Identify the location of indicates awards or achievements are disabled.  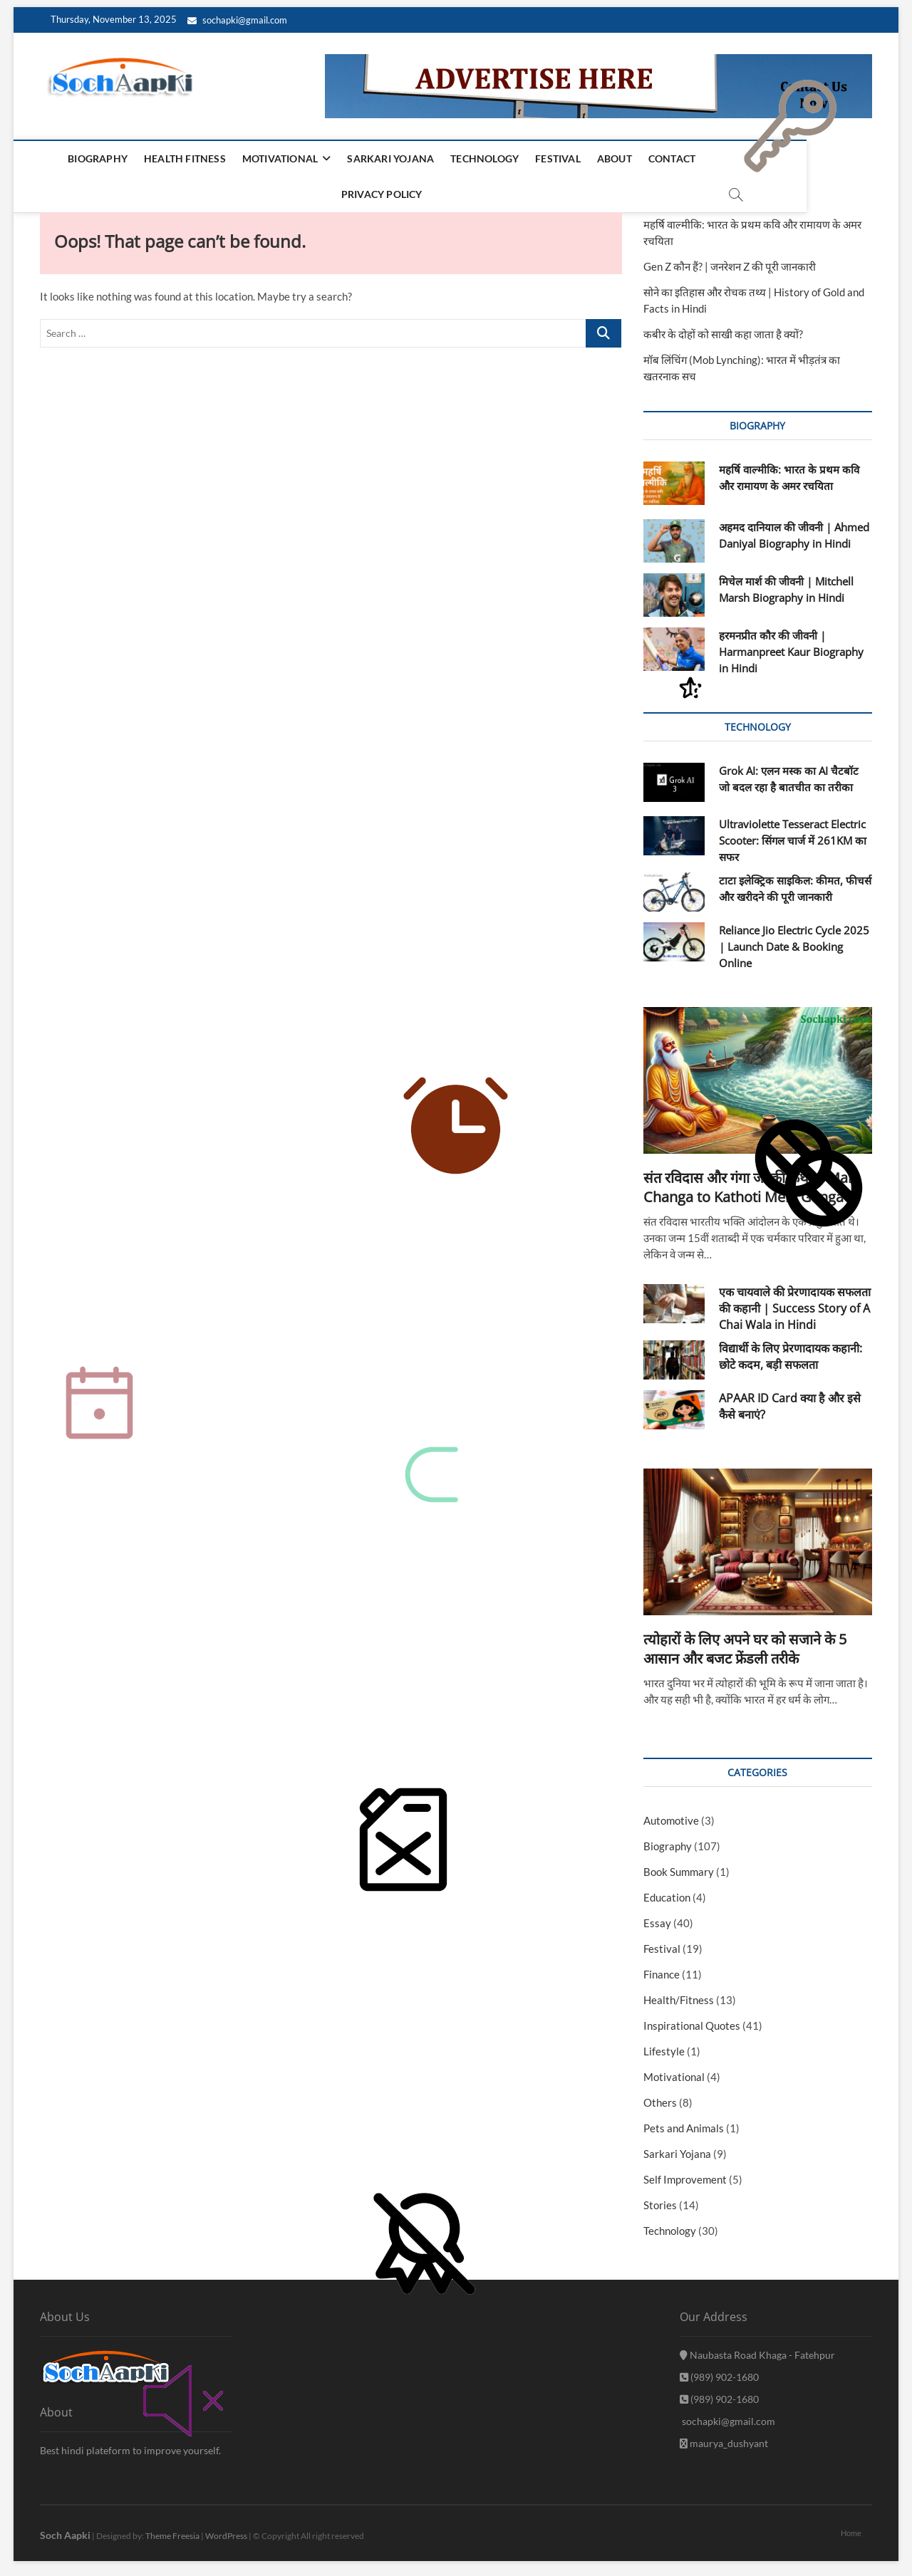
(424, 2243).